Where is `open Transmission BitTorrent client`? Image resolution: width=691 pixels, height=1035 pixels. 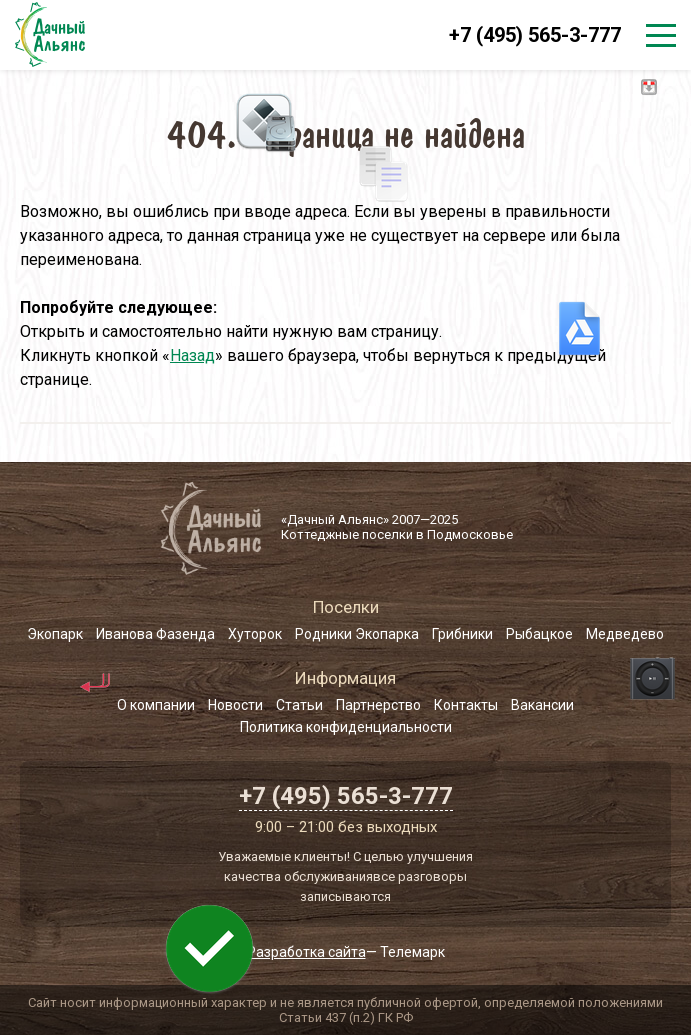
open Transmission BitTorrent client is located at coordinates (649, 87).